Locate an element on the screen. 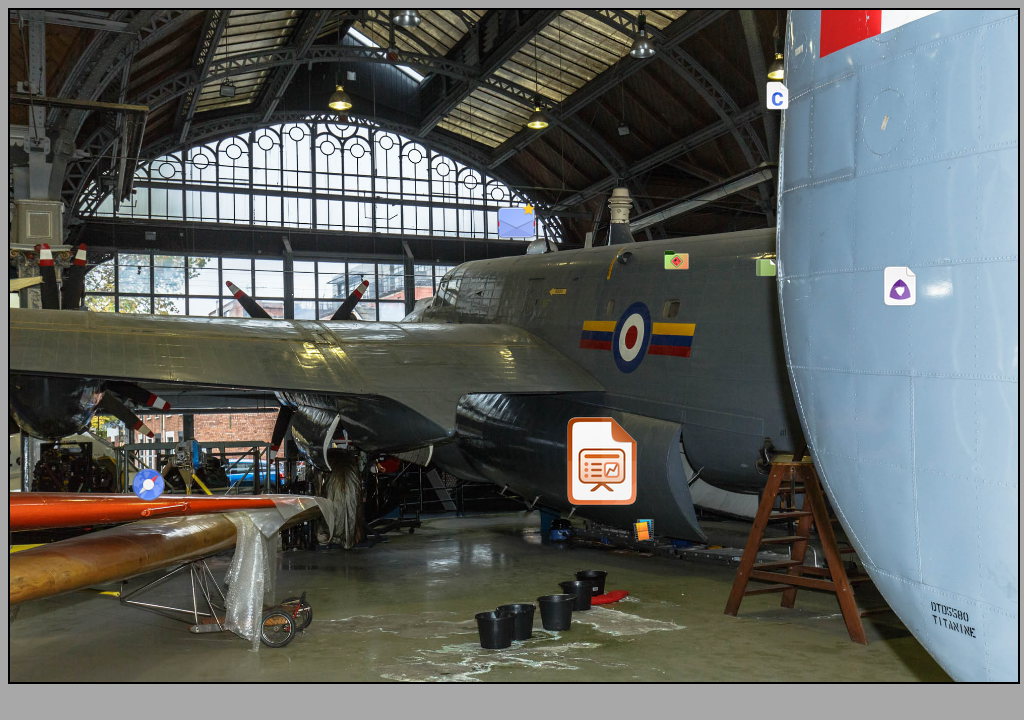 The image size is (1024, 720). meson build system configuration file is located at coordinates (900, 286).